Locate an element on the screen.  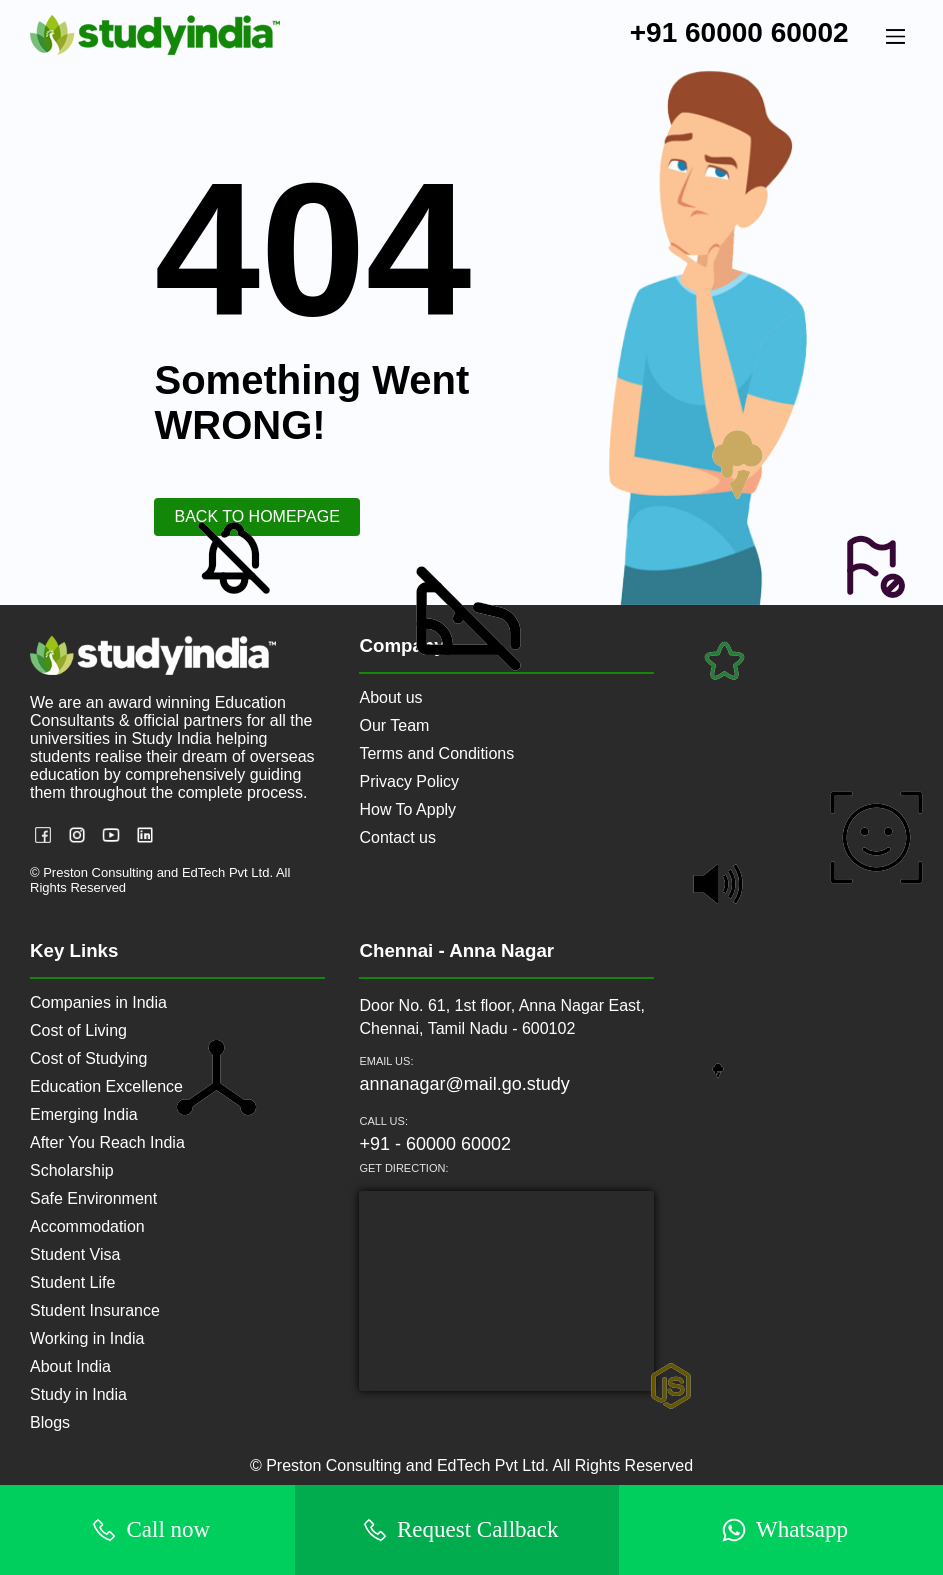
Node.js runtime or server-side JavaScript indicator is located at coordinates (671, 1386).